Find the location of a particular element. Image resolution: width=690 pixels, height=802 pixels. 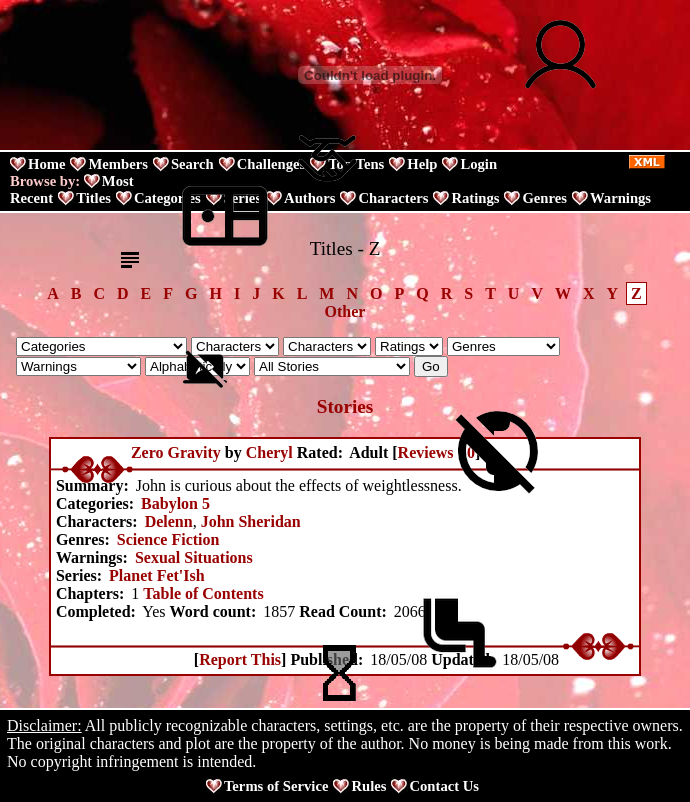

view document or text content is located at coordinates (130, 260).